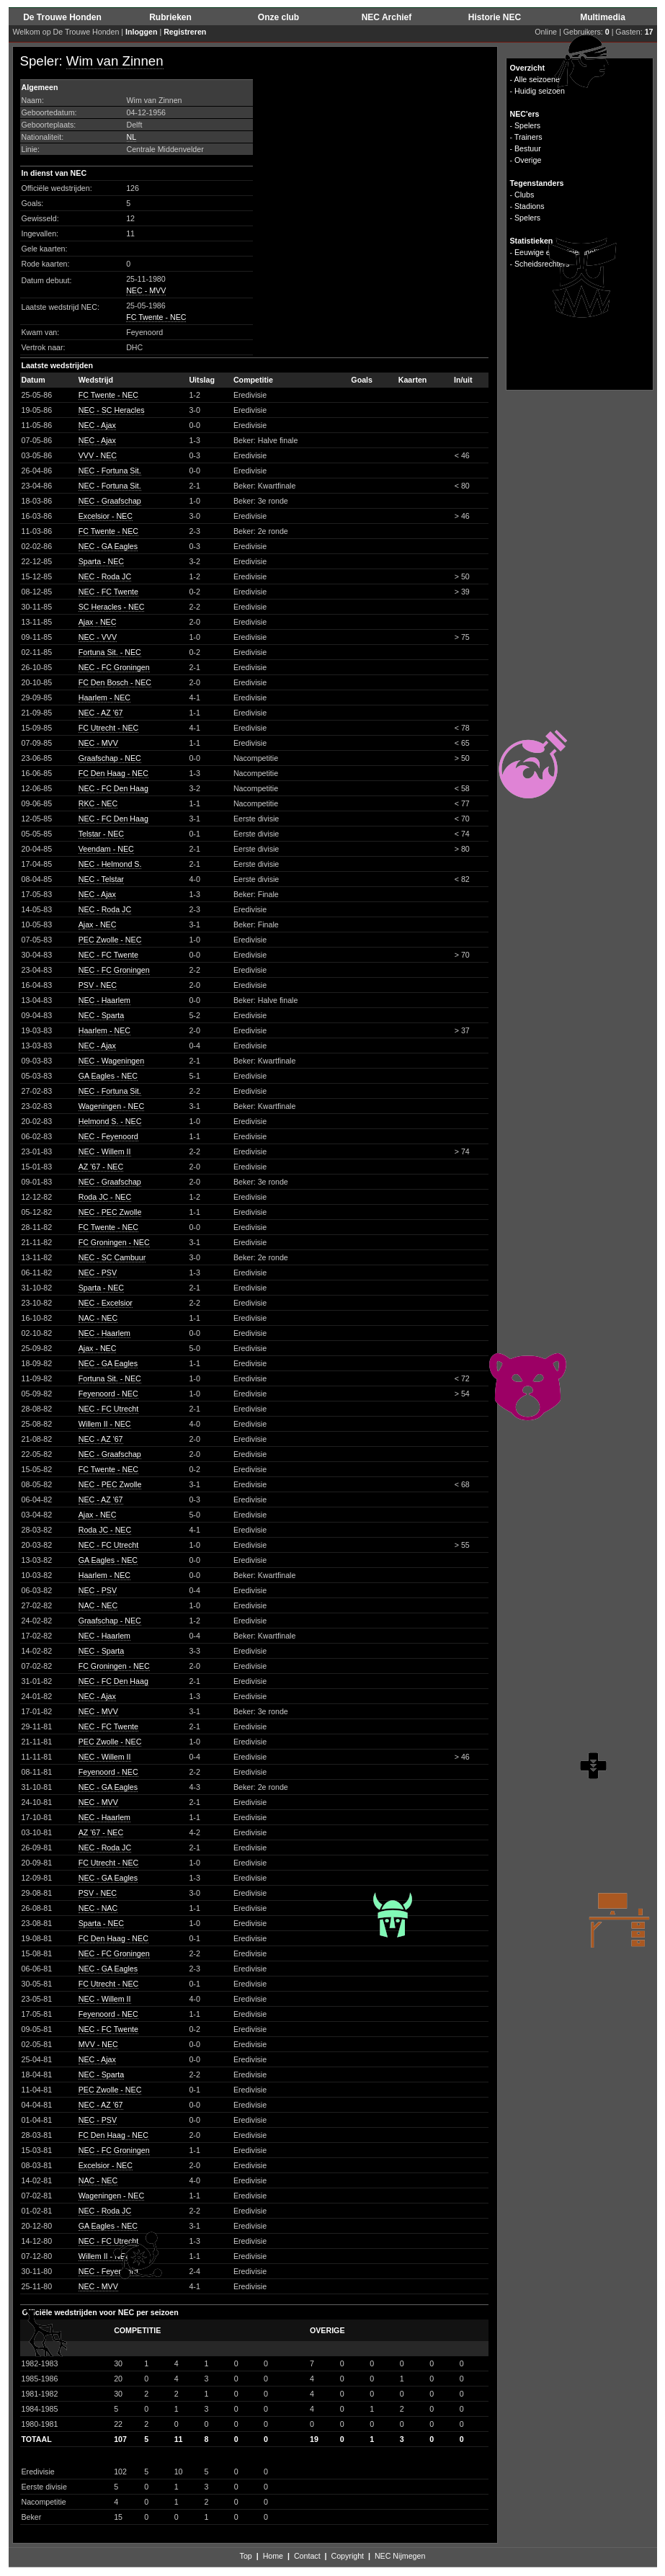 The height and width of the screenshot is (2576, 665). What do you see at coordinates (533, 764) in the screenshot?
I see `use a fire potion or consumable item` at bounding box center [533, 764].